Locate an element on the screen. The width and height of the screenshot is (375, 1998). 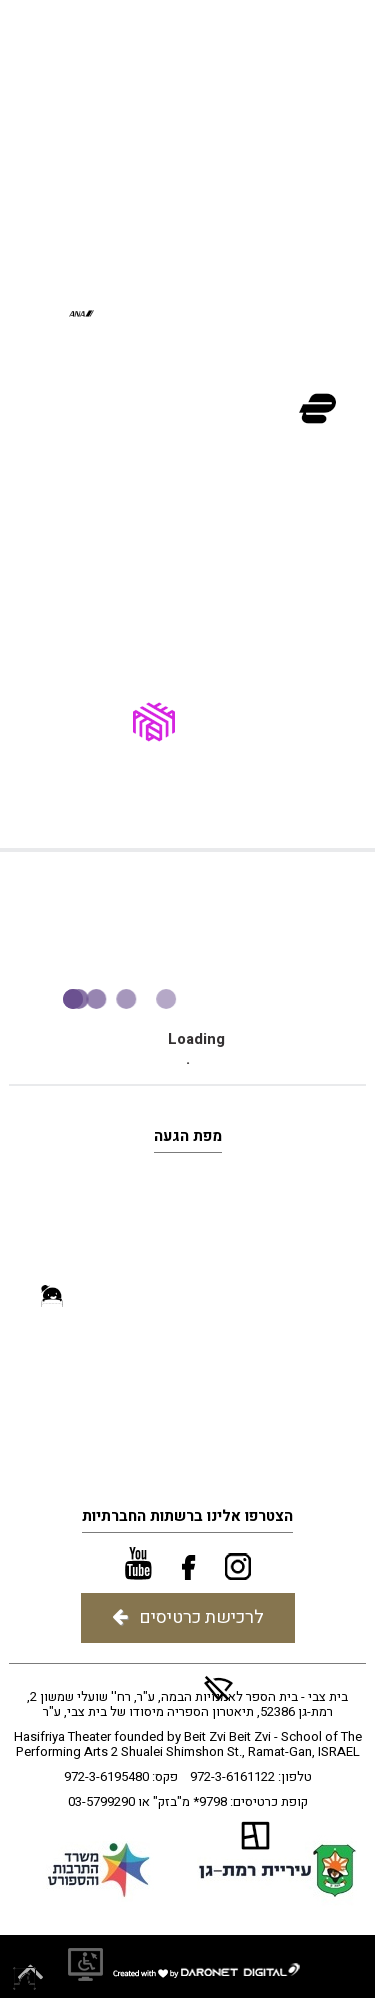
open wireshark network protocol analyzer is located at coordinates (24, 1978).